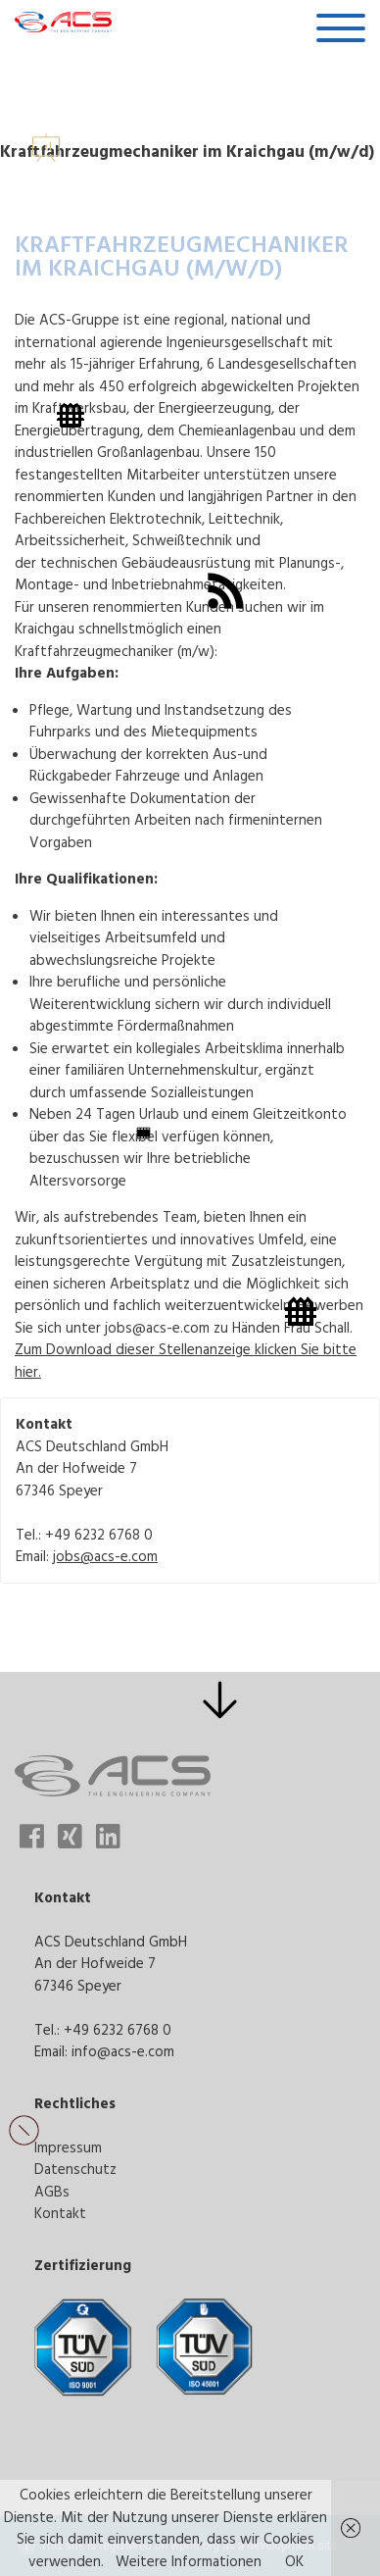 This screenshot has height=2576, width=380. Describe the element at coordinates (24, 2130) in the screenshot. I see `indicates a prohibited or restricted action` at that location.